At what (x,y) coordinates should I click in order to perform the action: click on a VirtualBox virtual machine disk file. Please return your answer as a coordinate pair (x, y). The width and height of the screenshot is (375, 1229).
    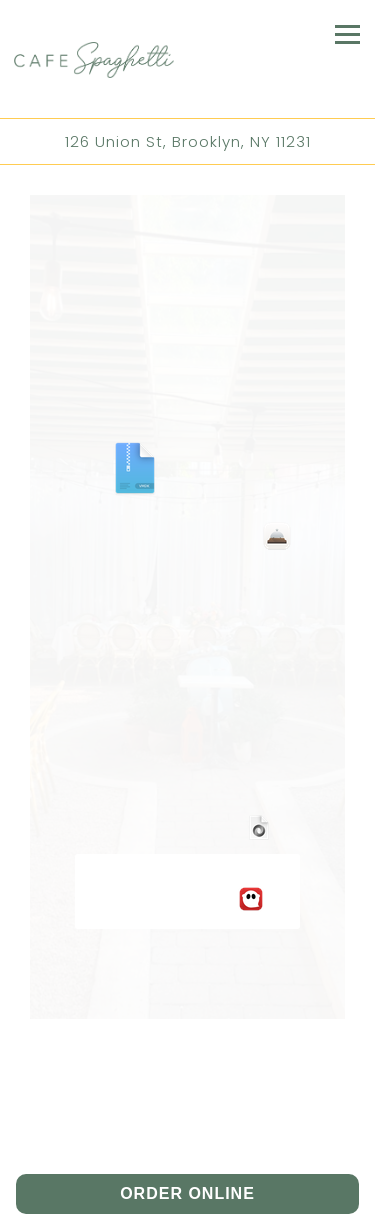
    Looking at the image, I should click on (135, 469).